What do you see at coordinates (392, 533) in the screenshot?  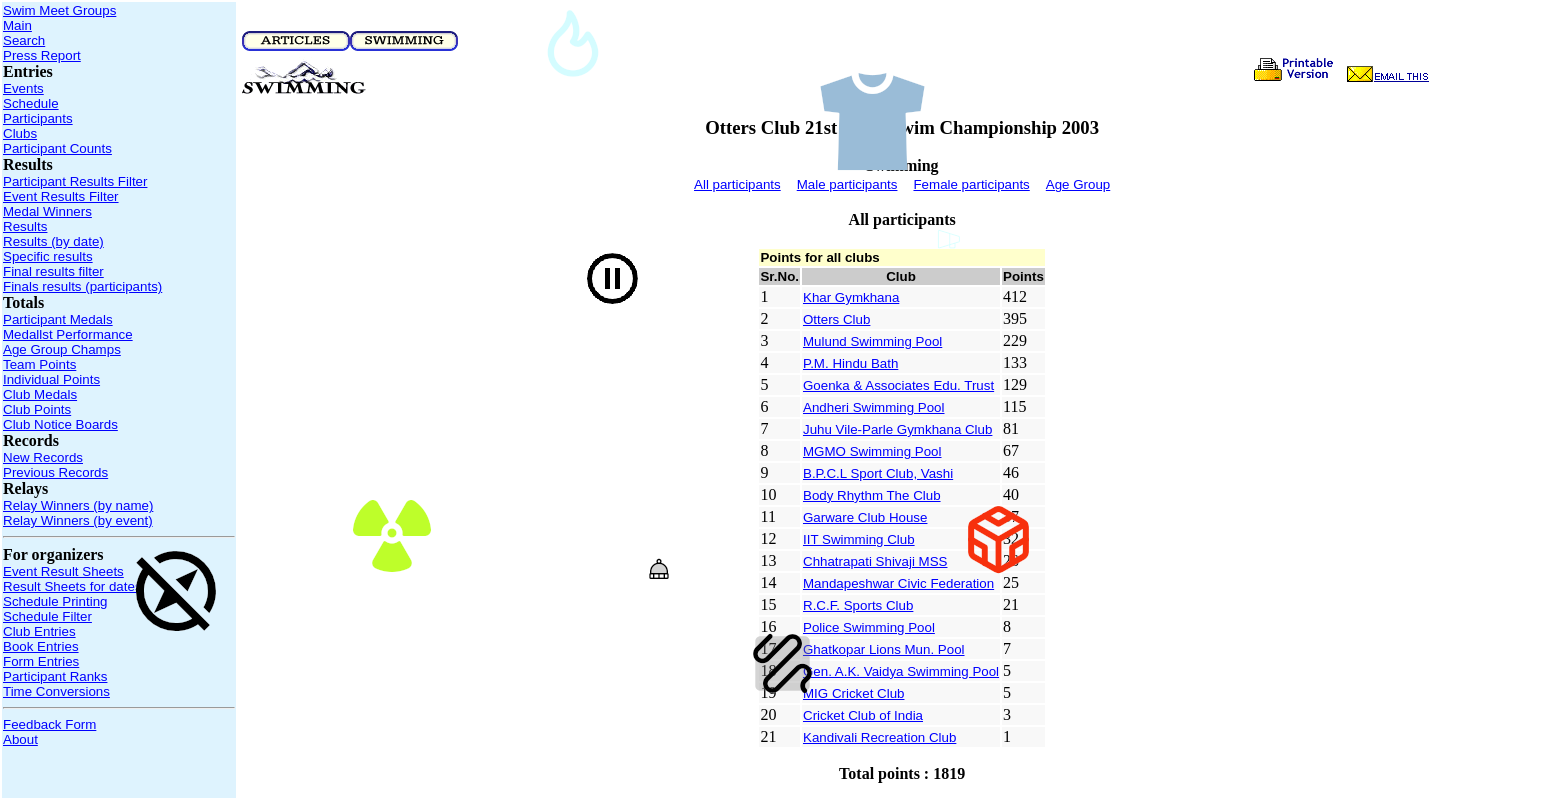 I see `indicates radioactive or hazardous material warning` at bounding box center [392, 533].